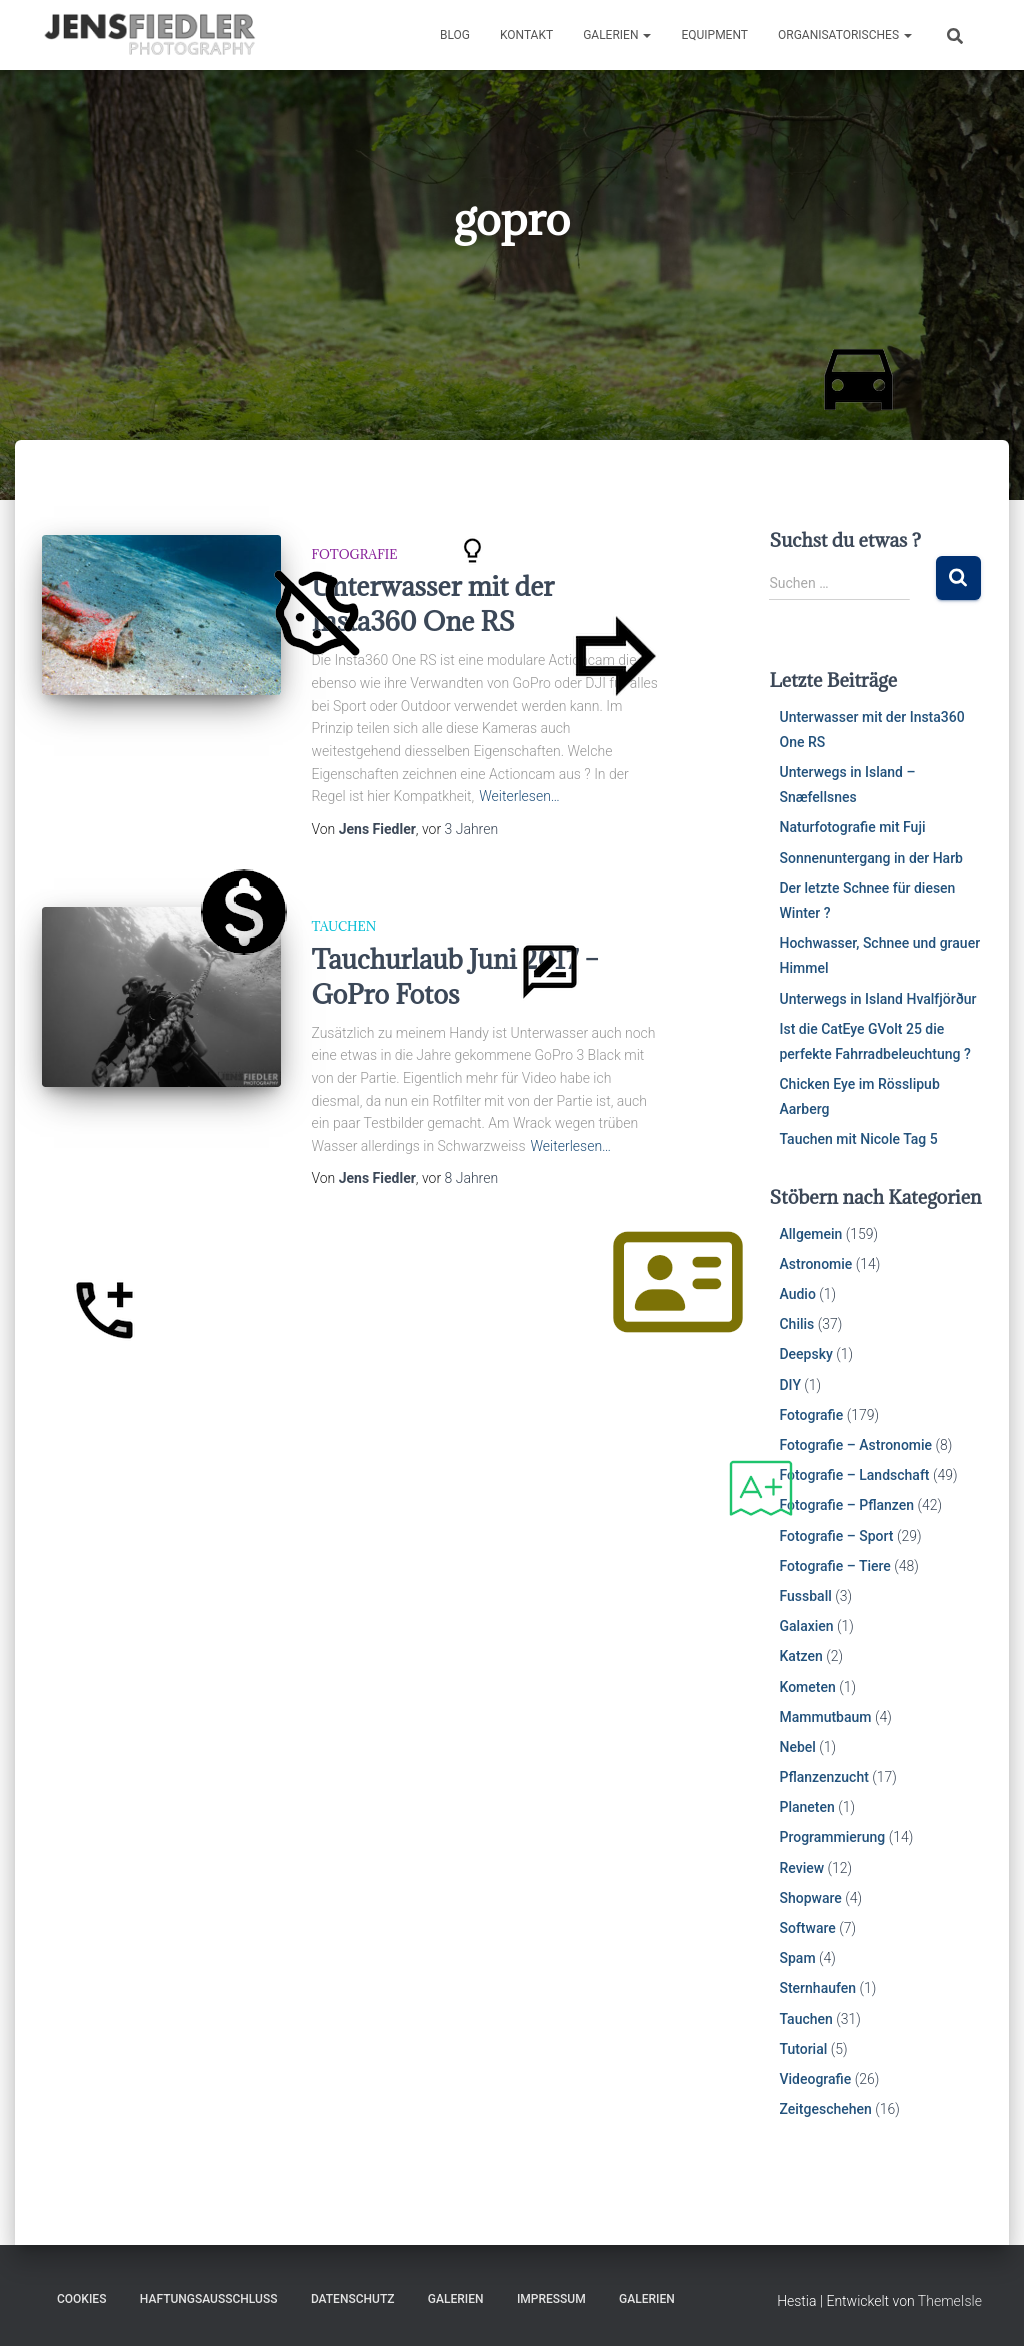 Image resolution: width=1024 pixels, height=2346 pixels. What do you see at coordinates (858, 379) in the screenshot?
I see `view estimated time of arrival for your drive` at bounding box center [858, 379].